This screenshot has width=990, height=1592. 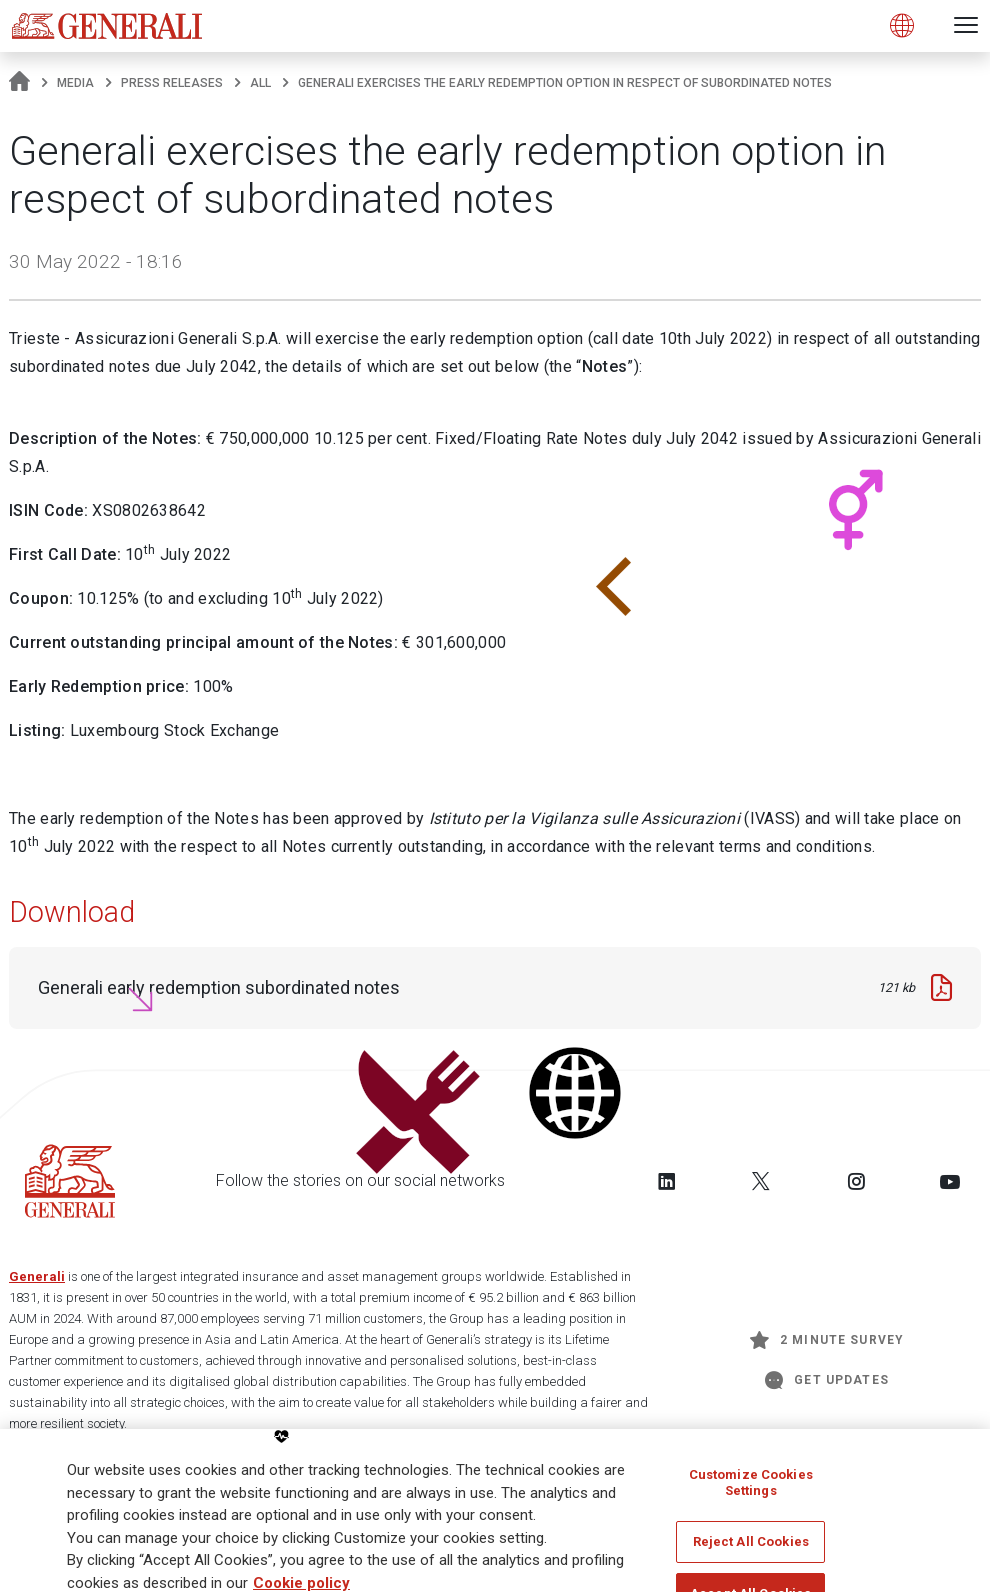 What do you see at coordinates (418, 1112) in the screenshot?
I see `find nearby restaurants or dining options` at bounding box center [418, 1112].